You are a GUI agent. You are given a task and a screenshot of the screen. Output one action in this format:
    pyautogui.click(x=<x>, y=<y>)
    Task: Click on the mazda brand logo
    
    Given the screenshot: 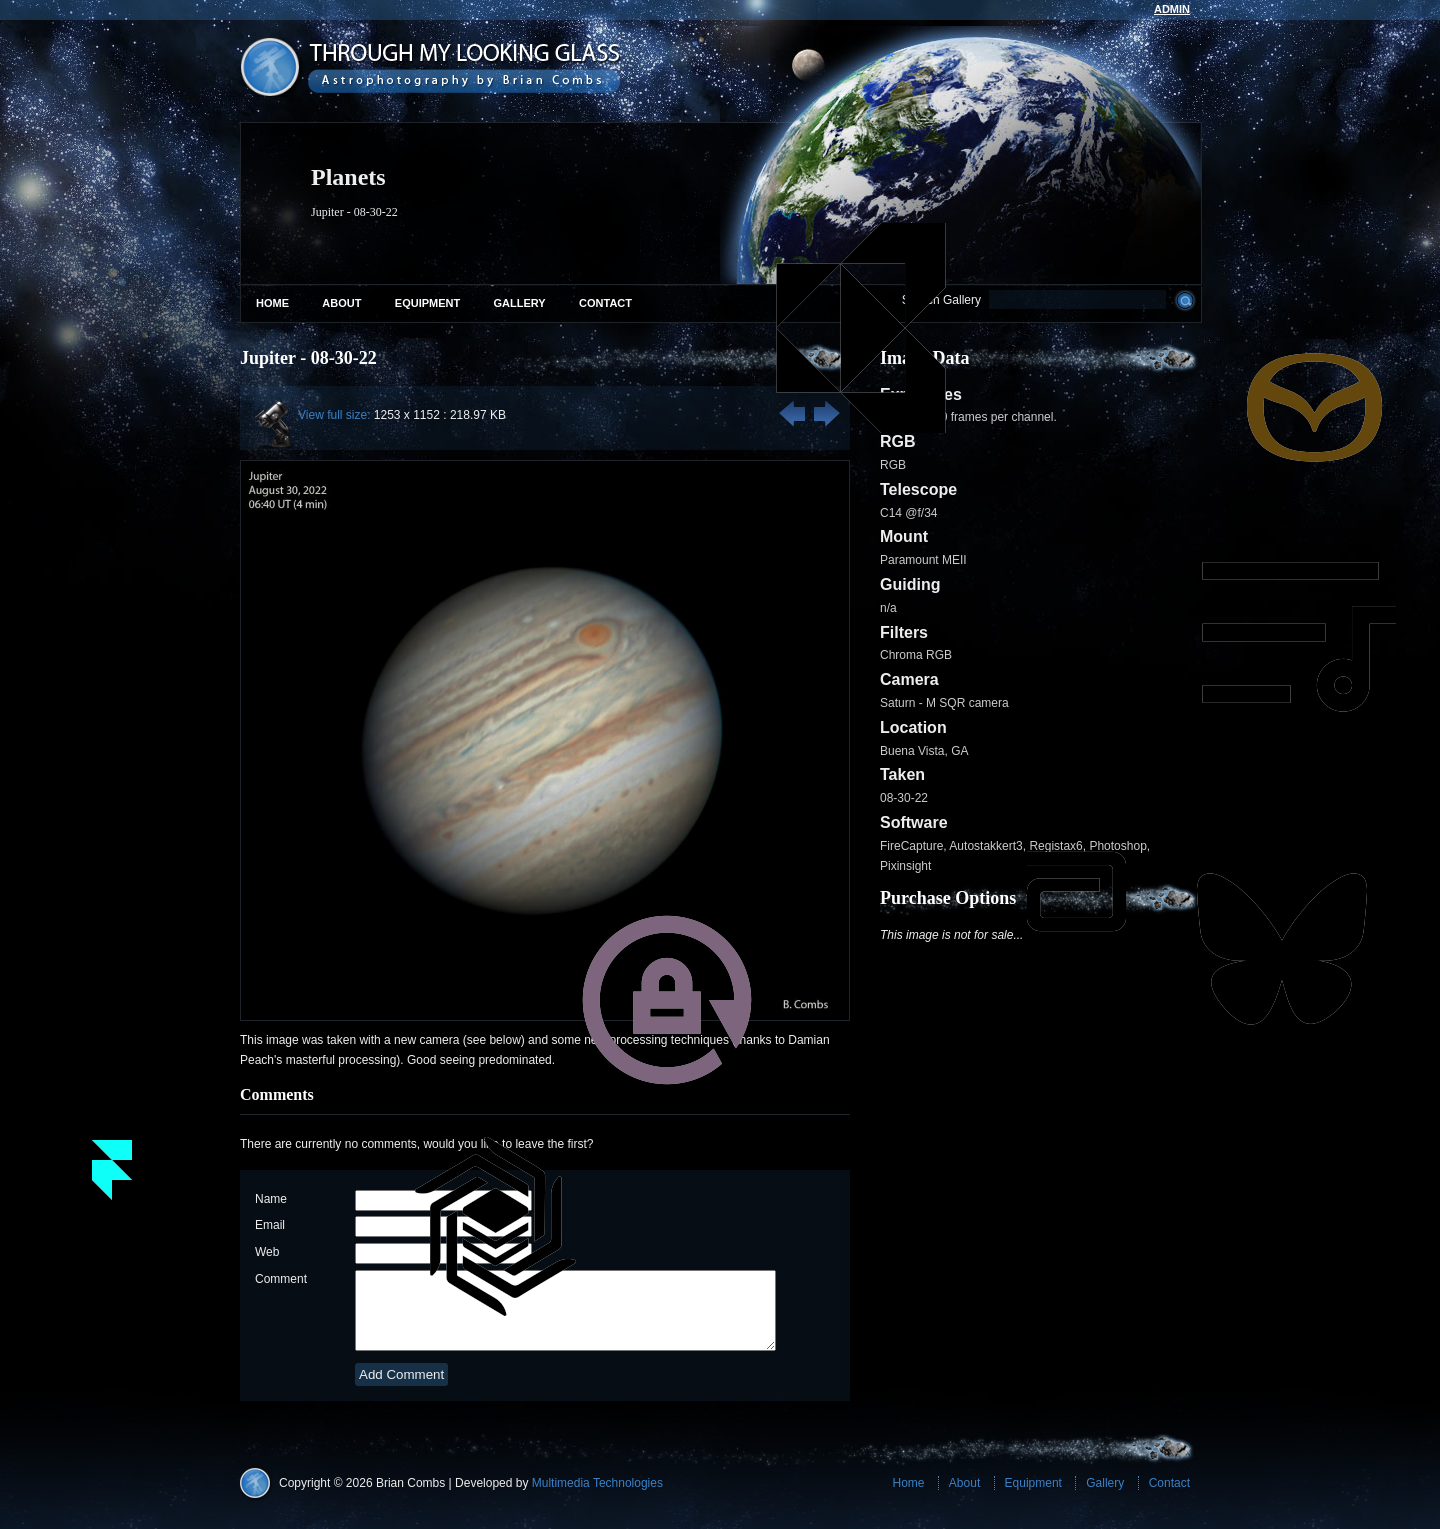 What is the action you would take?
    pyautogui.click(x=1314, y=407)
    